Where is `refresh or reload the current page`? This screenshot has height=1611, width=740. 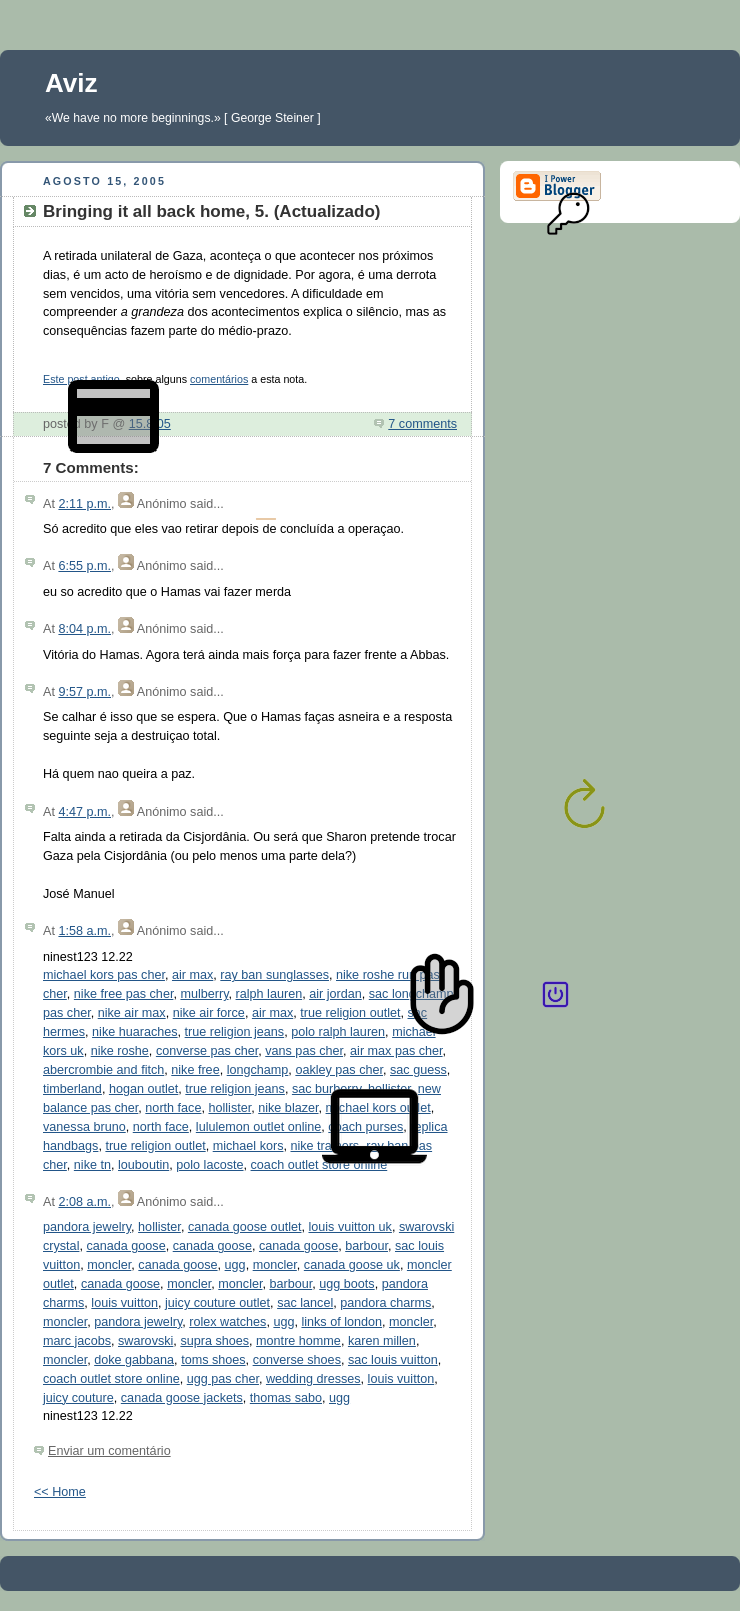 refresh or reload the current page is located at coordinates (584, 803).